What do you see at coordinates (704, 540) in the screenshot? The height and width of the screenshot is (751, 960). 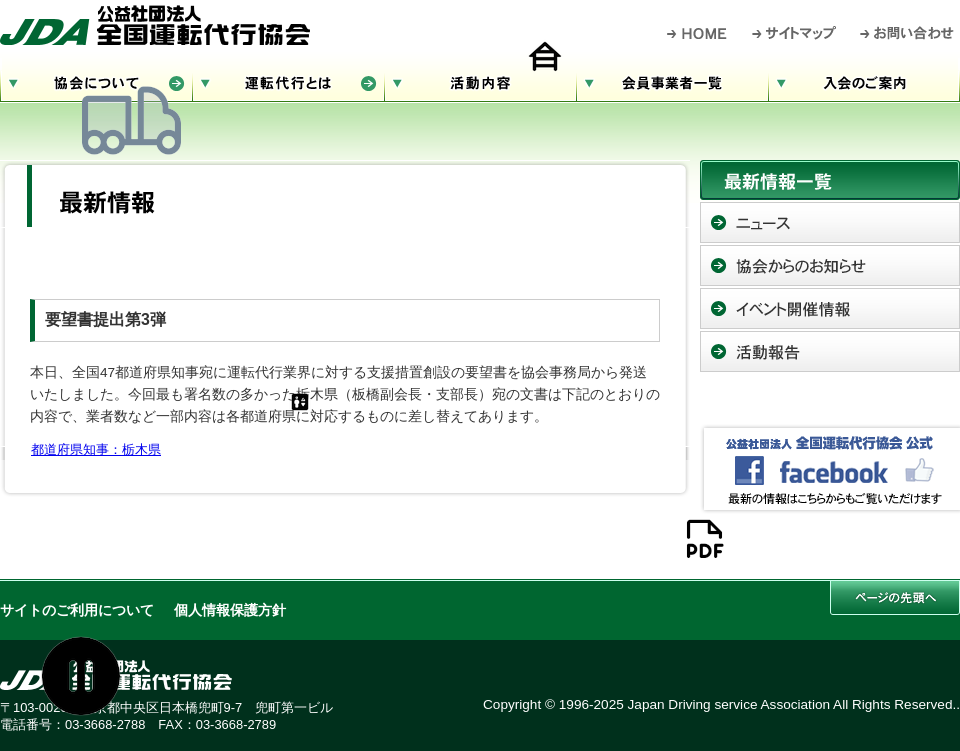 I see `view or open a PDF document` at bounding box center [704, 540].